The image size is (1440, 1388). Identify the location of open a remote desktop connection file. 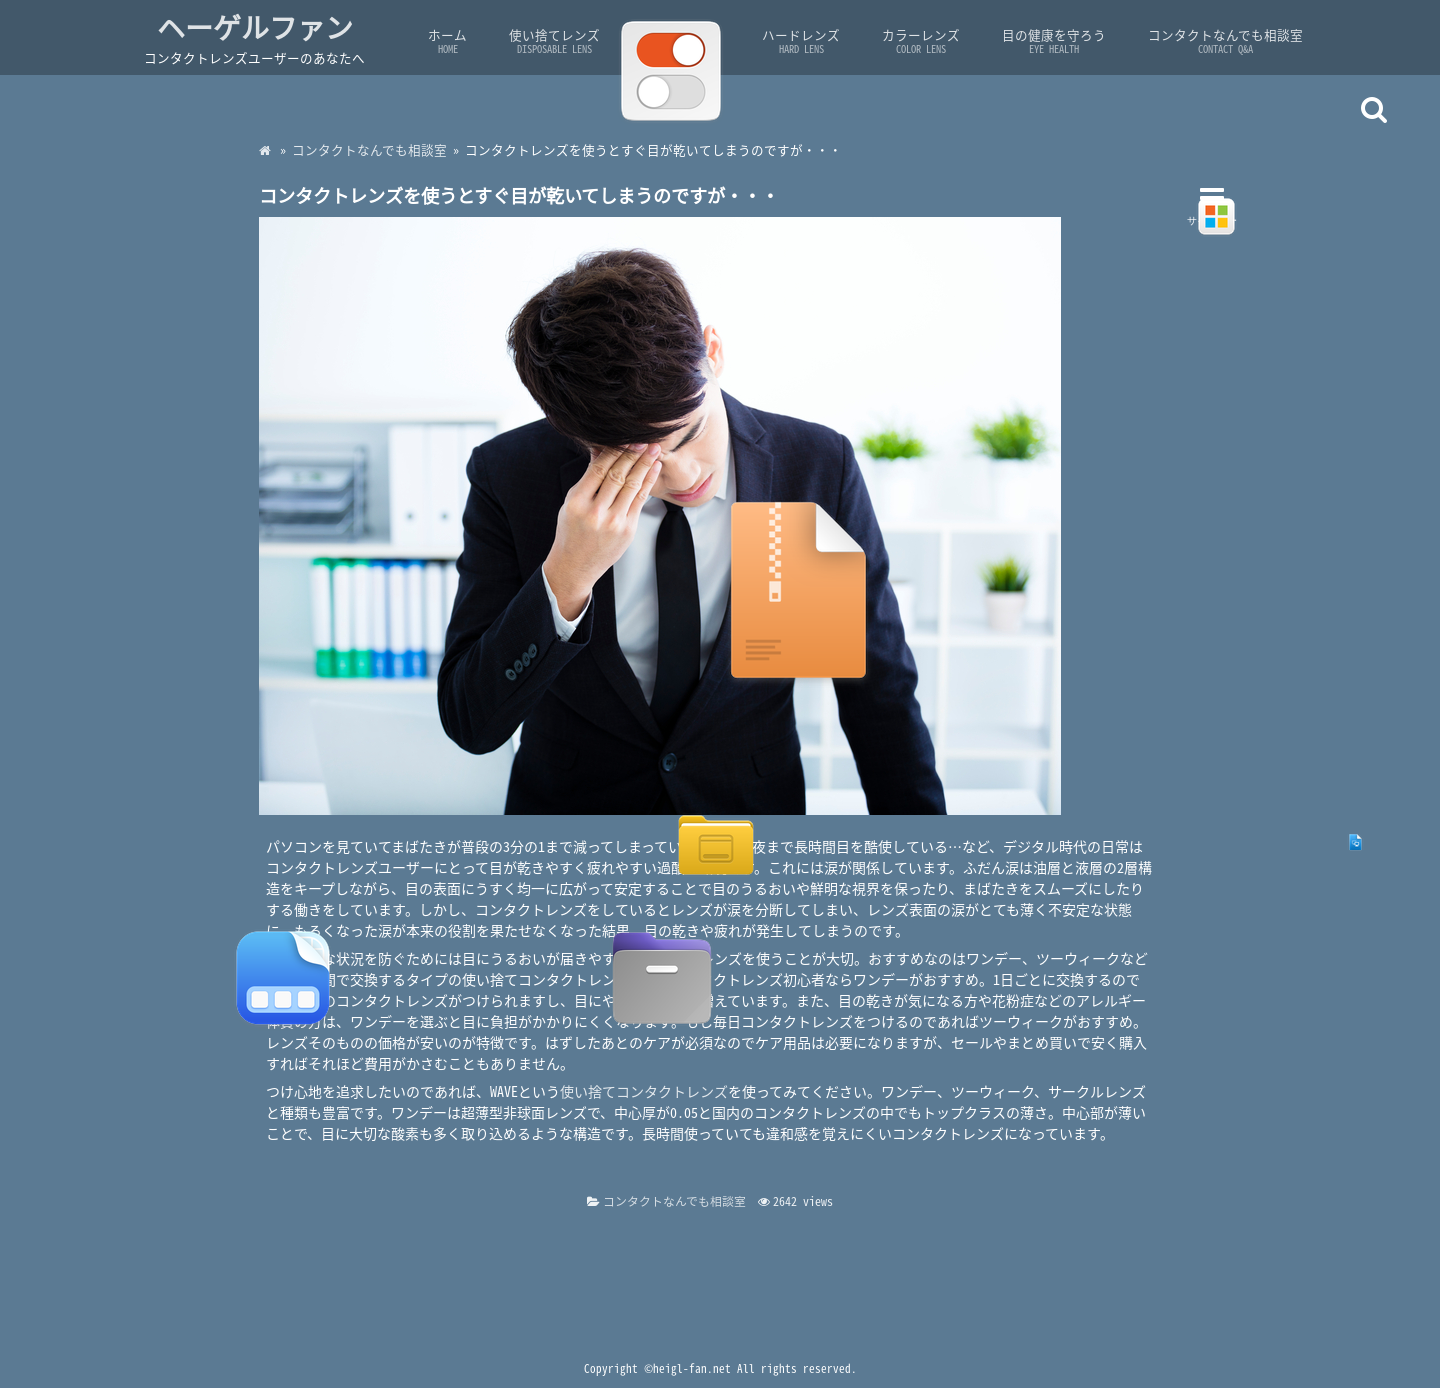
(1355, 842).